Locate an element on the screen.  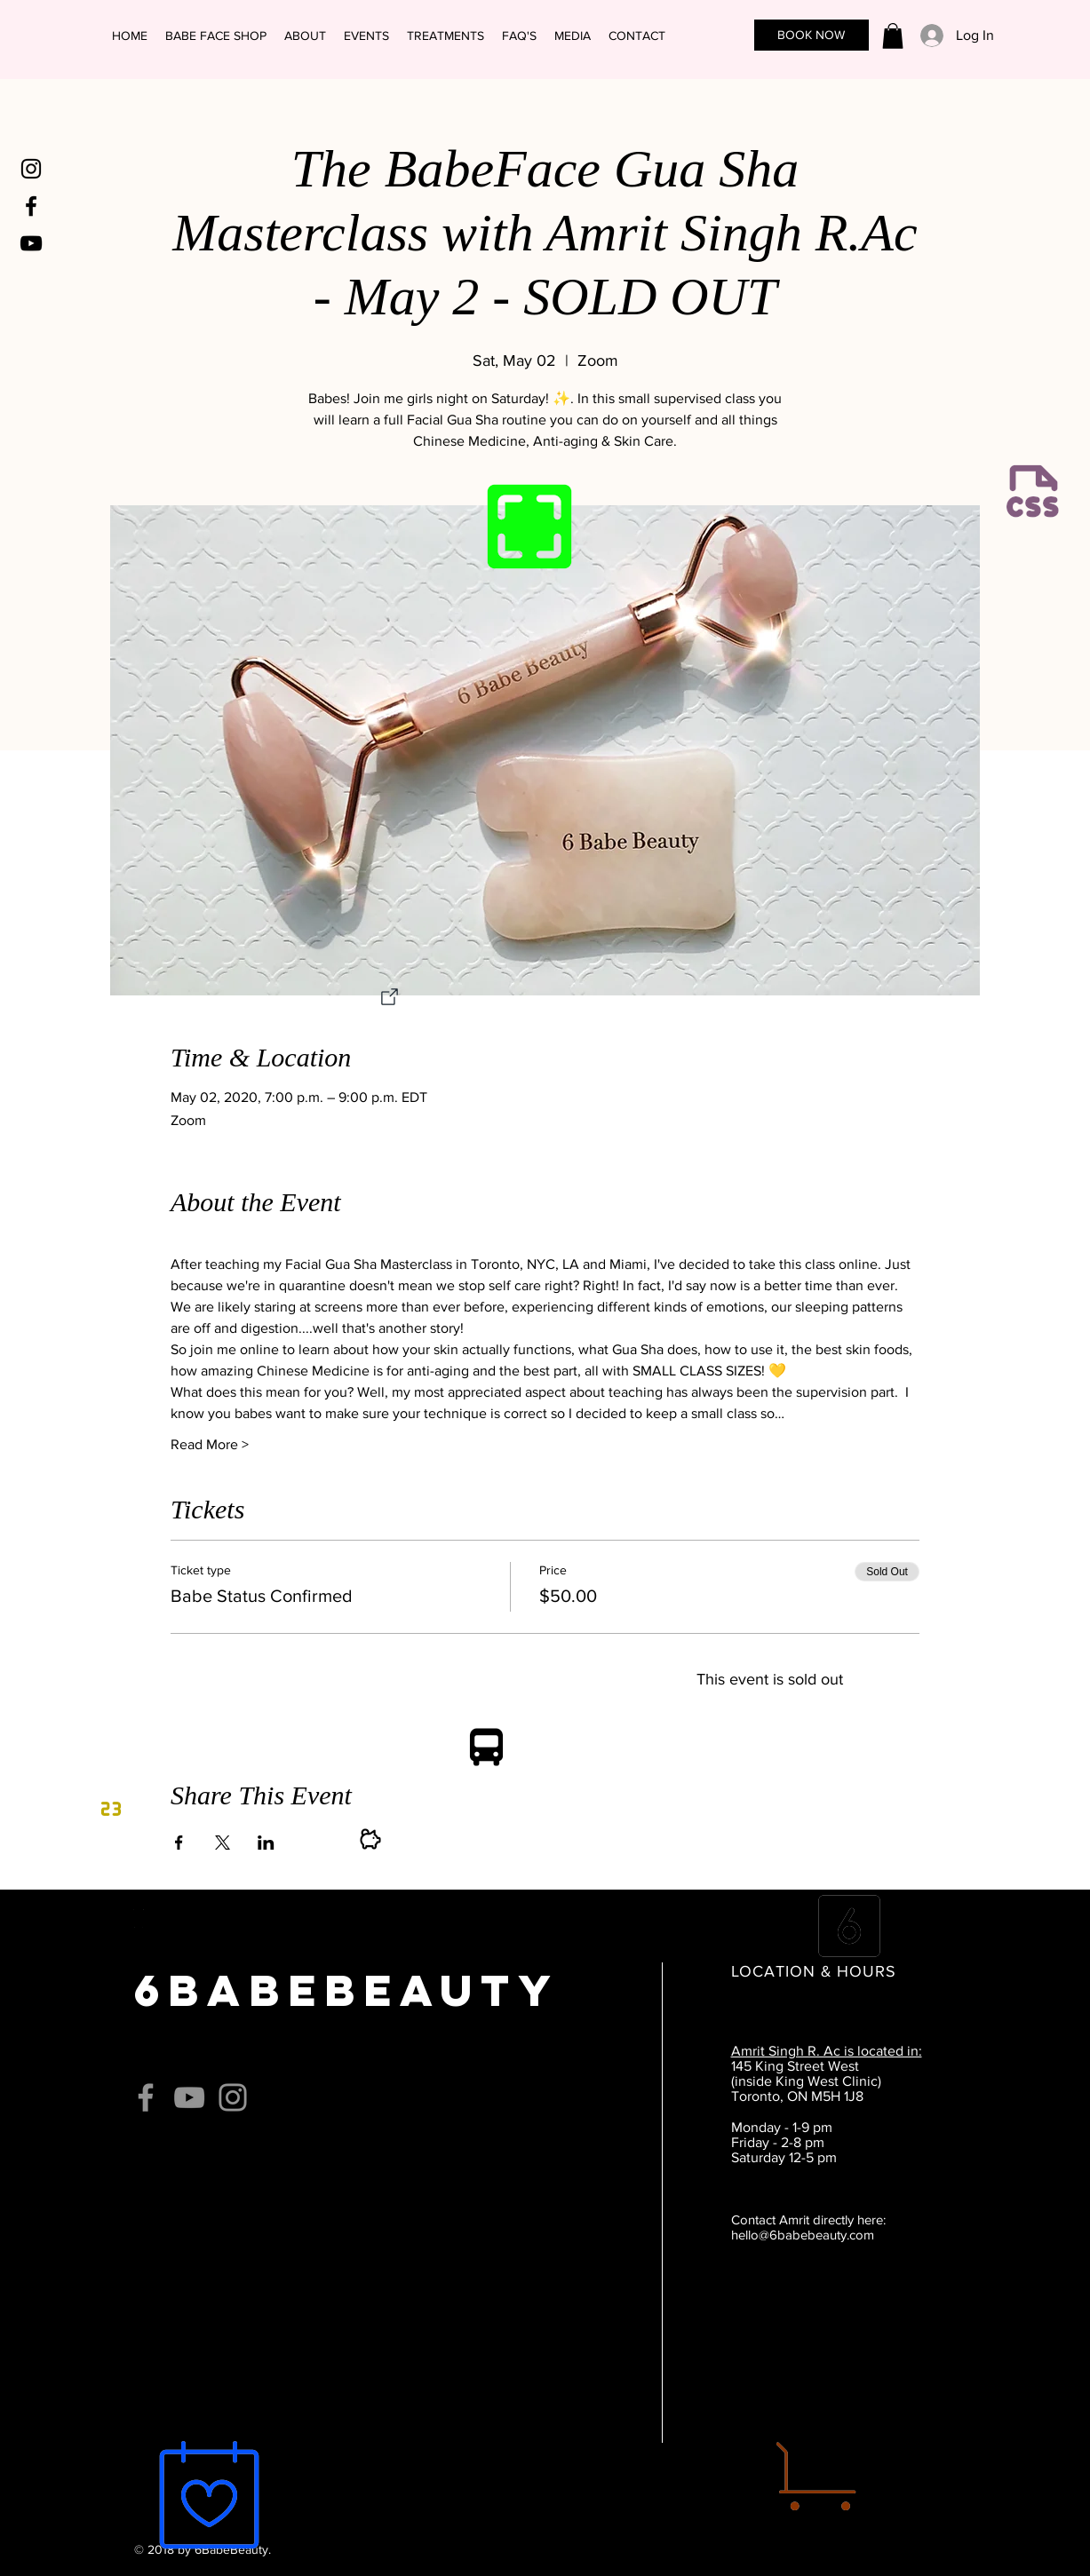
view bus or public transit options is located at coordinates (486, 1747).